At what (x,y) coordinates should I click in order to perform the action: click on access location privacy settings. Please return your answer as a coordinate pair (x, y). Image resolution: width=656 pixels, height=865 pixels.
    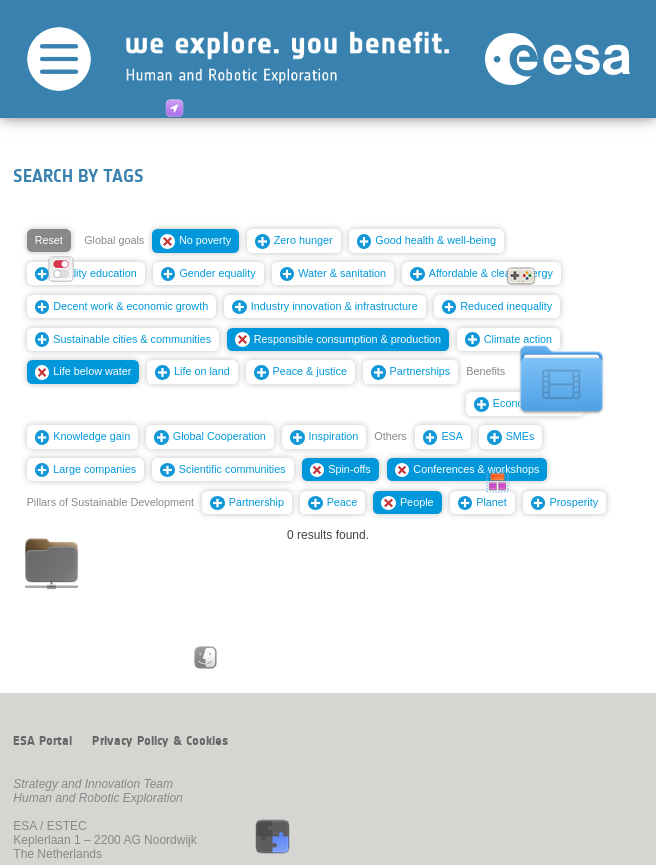
    Looking at the image, I should click on (174, 108).